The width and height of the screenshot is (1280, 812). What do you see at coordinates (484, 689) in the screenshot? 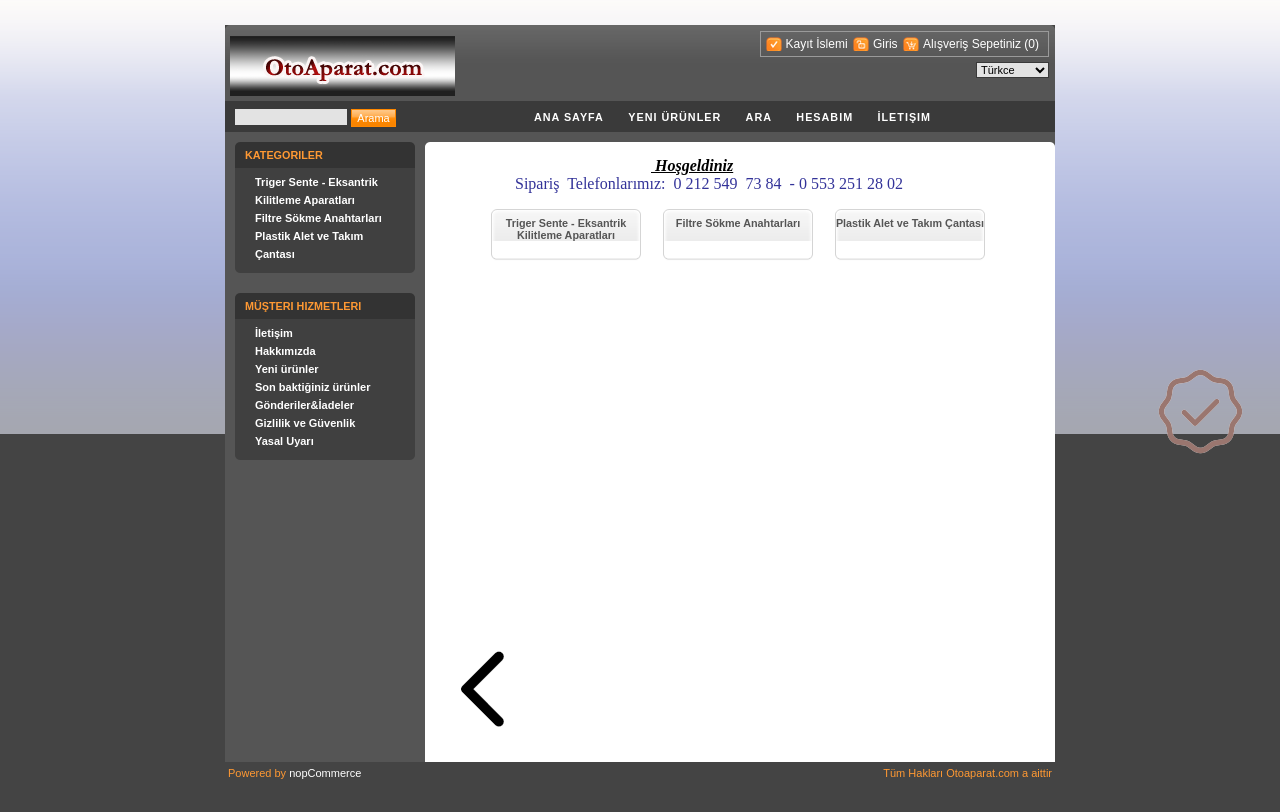
I see `go back to the previous screen` at bounding box center [484, 689].